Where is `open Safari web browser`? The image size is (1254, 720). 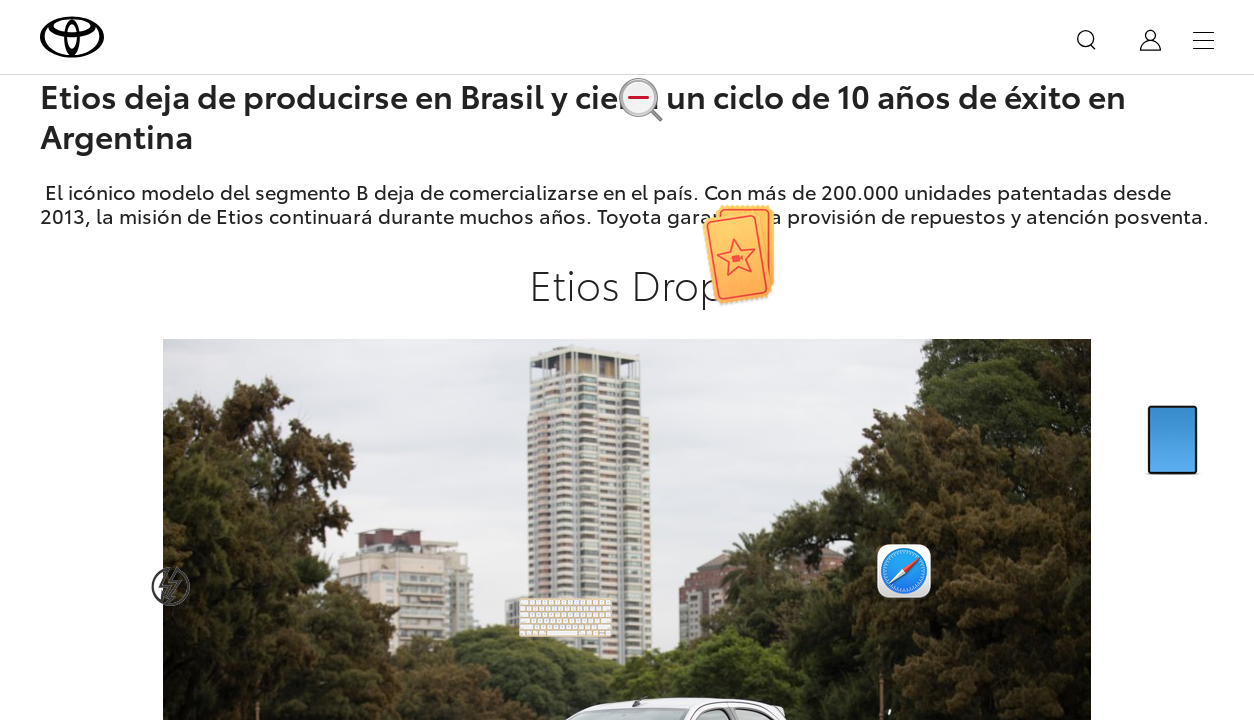
open Safari web browser is located at coordinates (904, 571).